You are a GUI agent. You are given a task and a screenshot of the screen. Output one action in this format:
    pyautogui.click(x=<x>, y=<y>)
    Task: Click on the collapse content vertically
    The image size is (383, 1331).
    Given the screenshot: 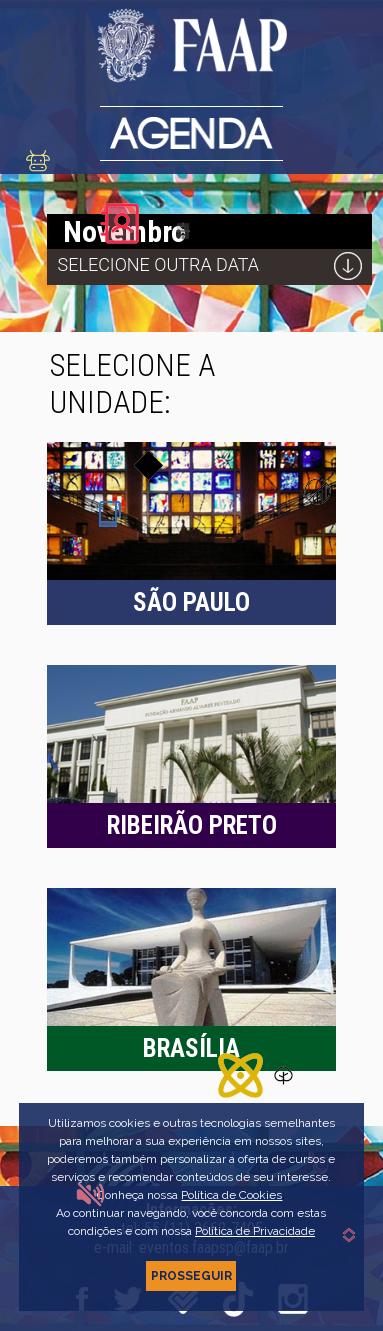 What is the action you would take?
    pyautogui.click(x=183, y=231)
    